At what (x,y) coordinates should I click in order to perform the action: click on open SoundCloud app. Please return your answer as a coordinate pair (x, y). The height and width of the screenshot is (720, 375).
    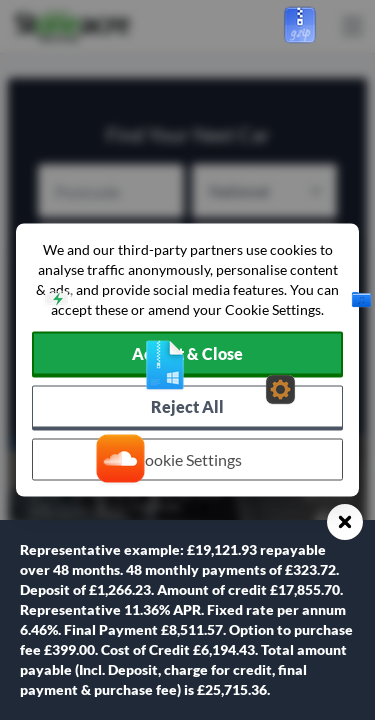
    Looking at the image, I should click on (120, 458).